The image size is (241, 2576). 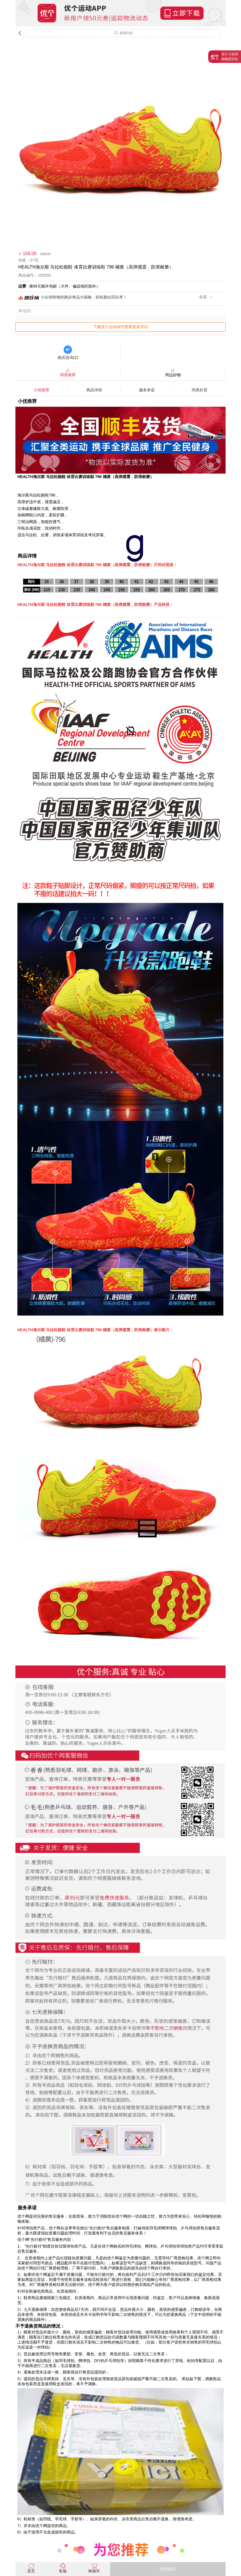 What do you see at coordinates (131, 731) in the screenshot?
I see `backpacks not allowed in this area` at bounding box center [131, 731].